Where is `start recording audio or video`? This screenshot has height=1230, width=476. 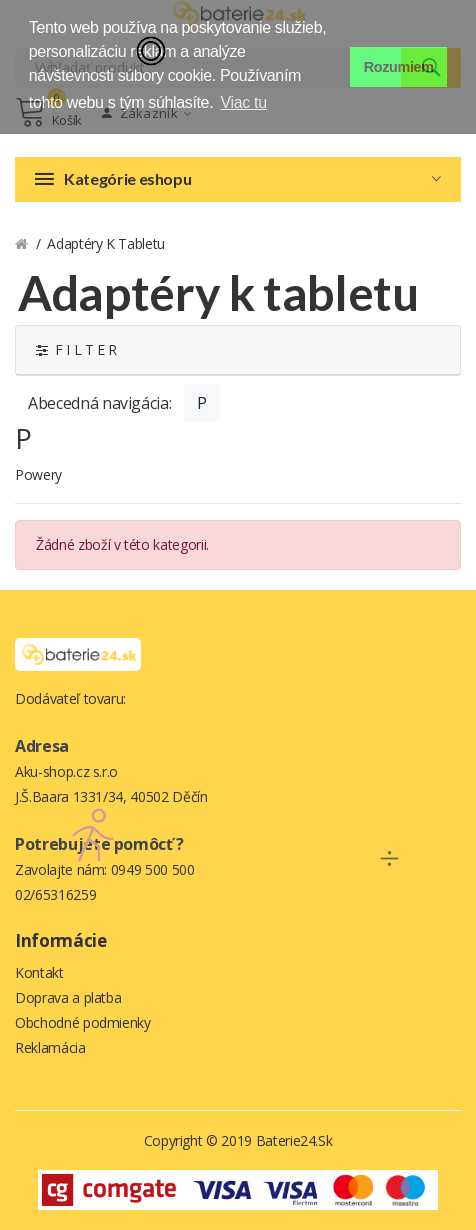
start recording audio or video is located at coordinates (151, 51).